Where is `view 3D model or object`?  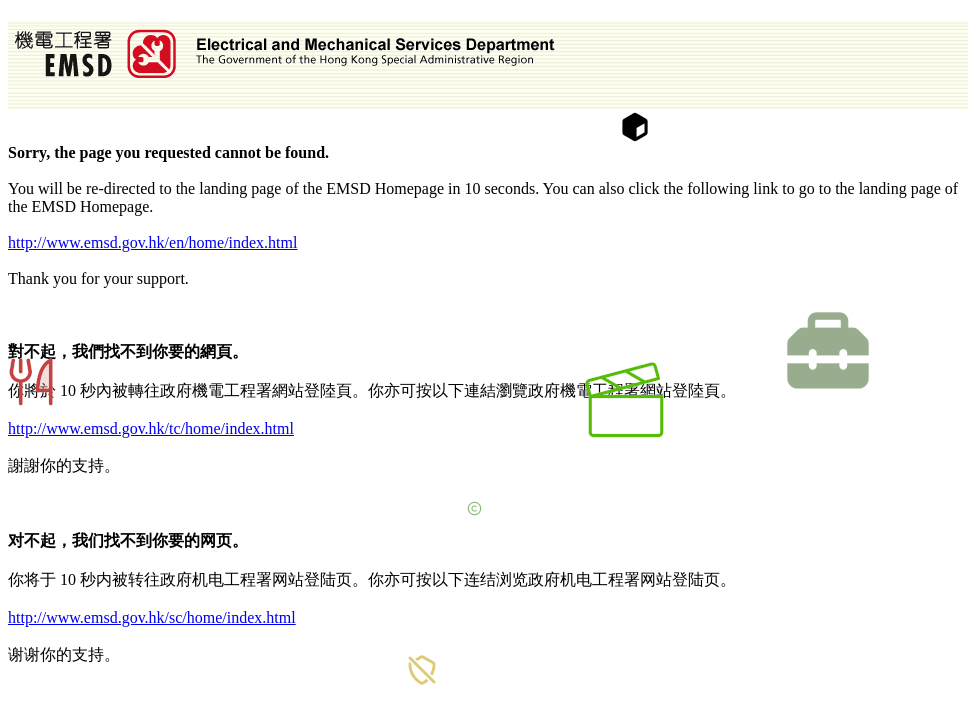
view 3D model or object is located at coordinates (635, 127).